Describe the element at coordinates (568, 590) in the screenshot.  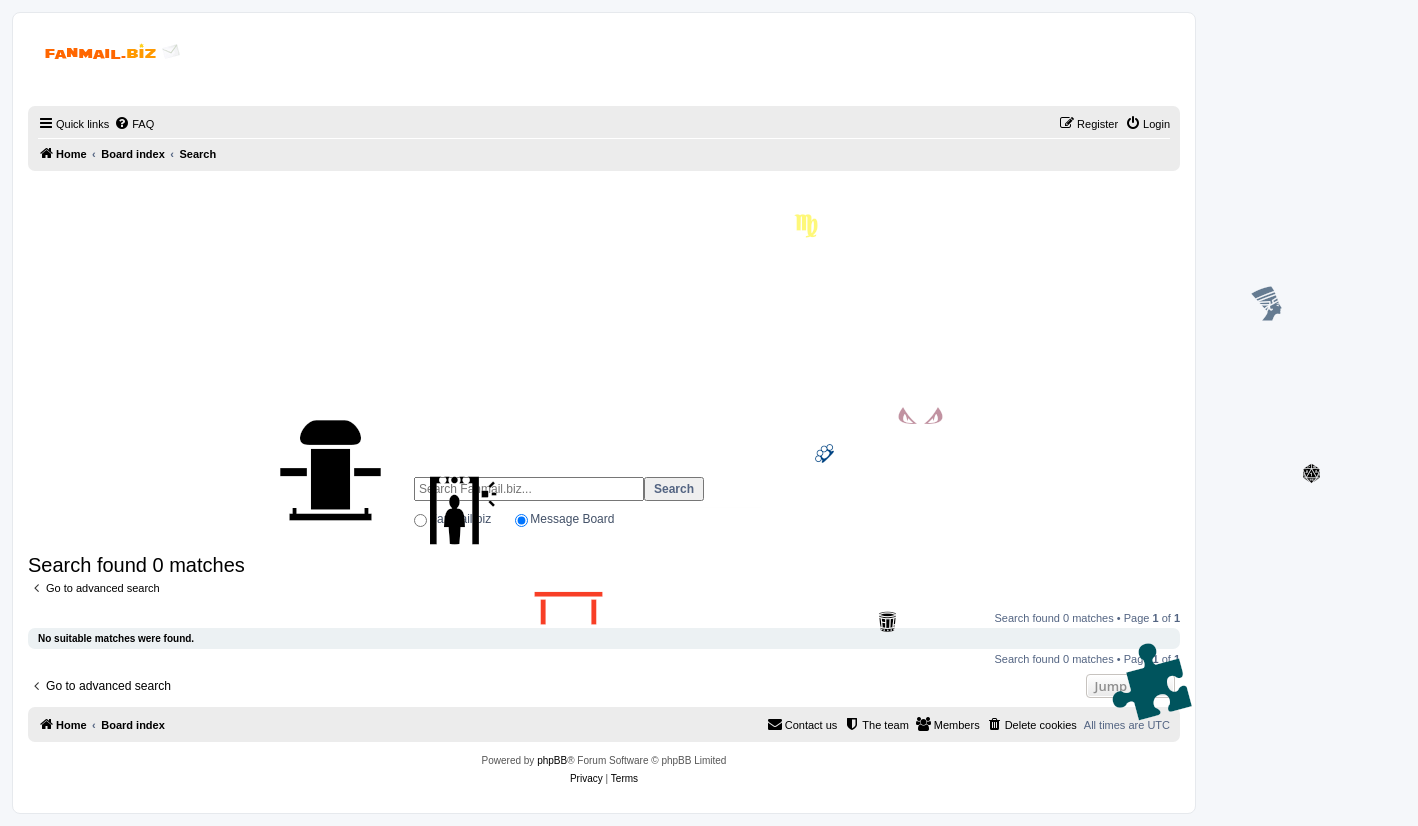
I see `view or edit table data` at that location.